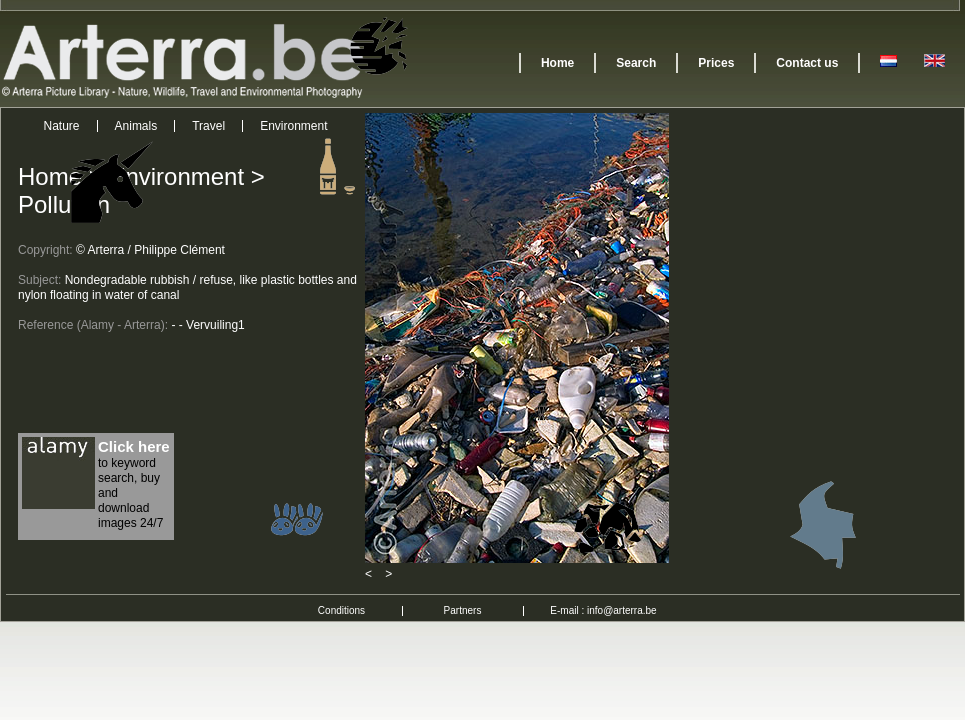  What do you see at coordinates (607, 523) in the screenshot?
I see `collect or gather resources` at bounding box center [607, 523].